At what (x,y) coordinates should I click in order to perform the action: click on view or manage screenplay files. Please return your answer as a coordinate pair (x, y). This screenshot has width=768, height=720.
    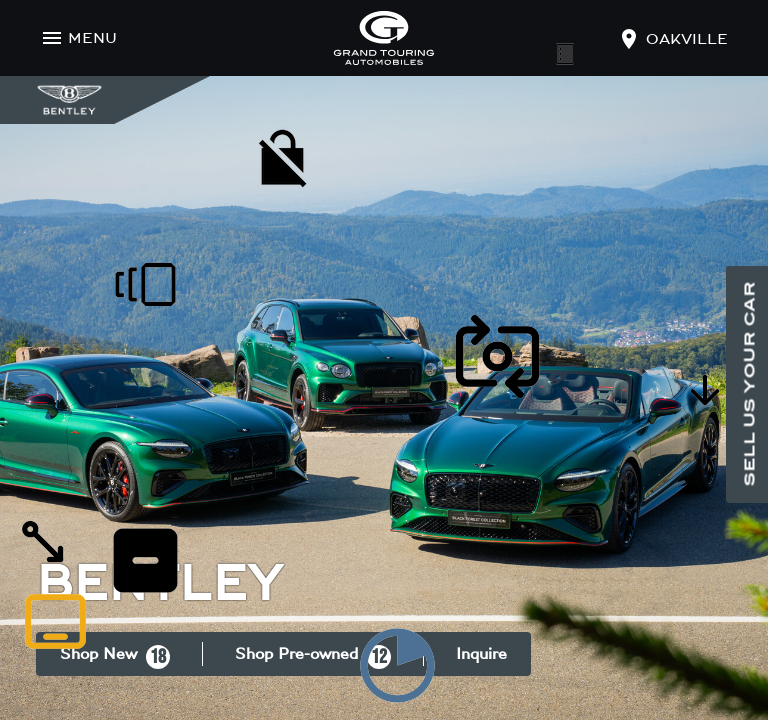
    Looking at the image, I should click on (565, 54).